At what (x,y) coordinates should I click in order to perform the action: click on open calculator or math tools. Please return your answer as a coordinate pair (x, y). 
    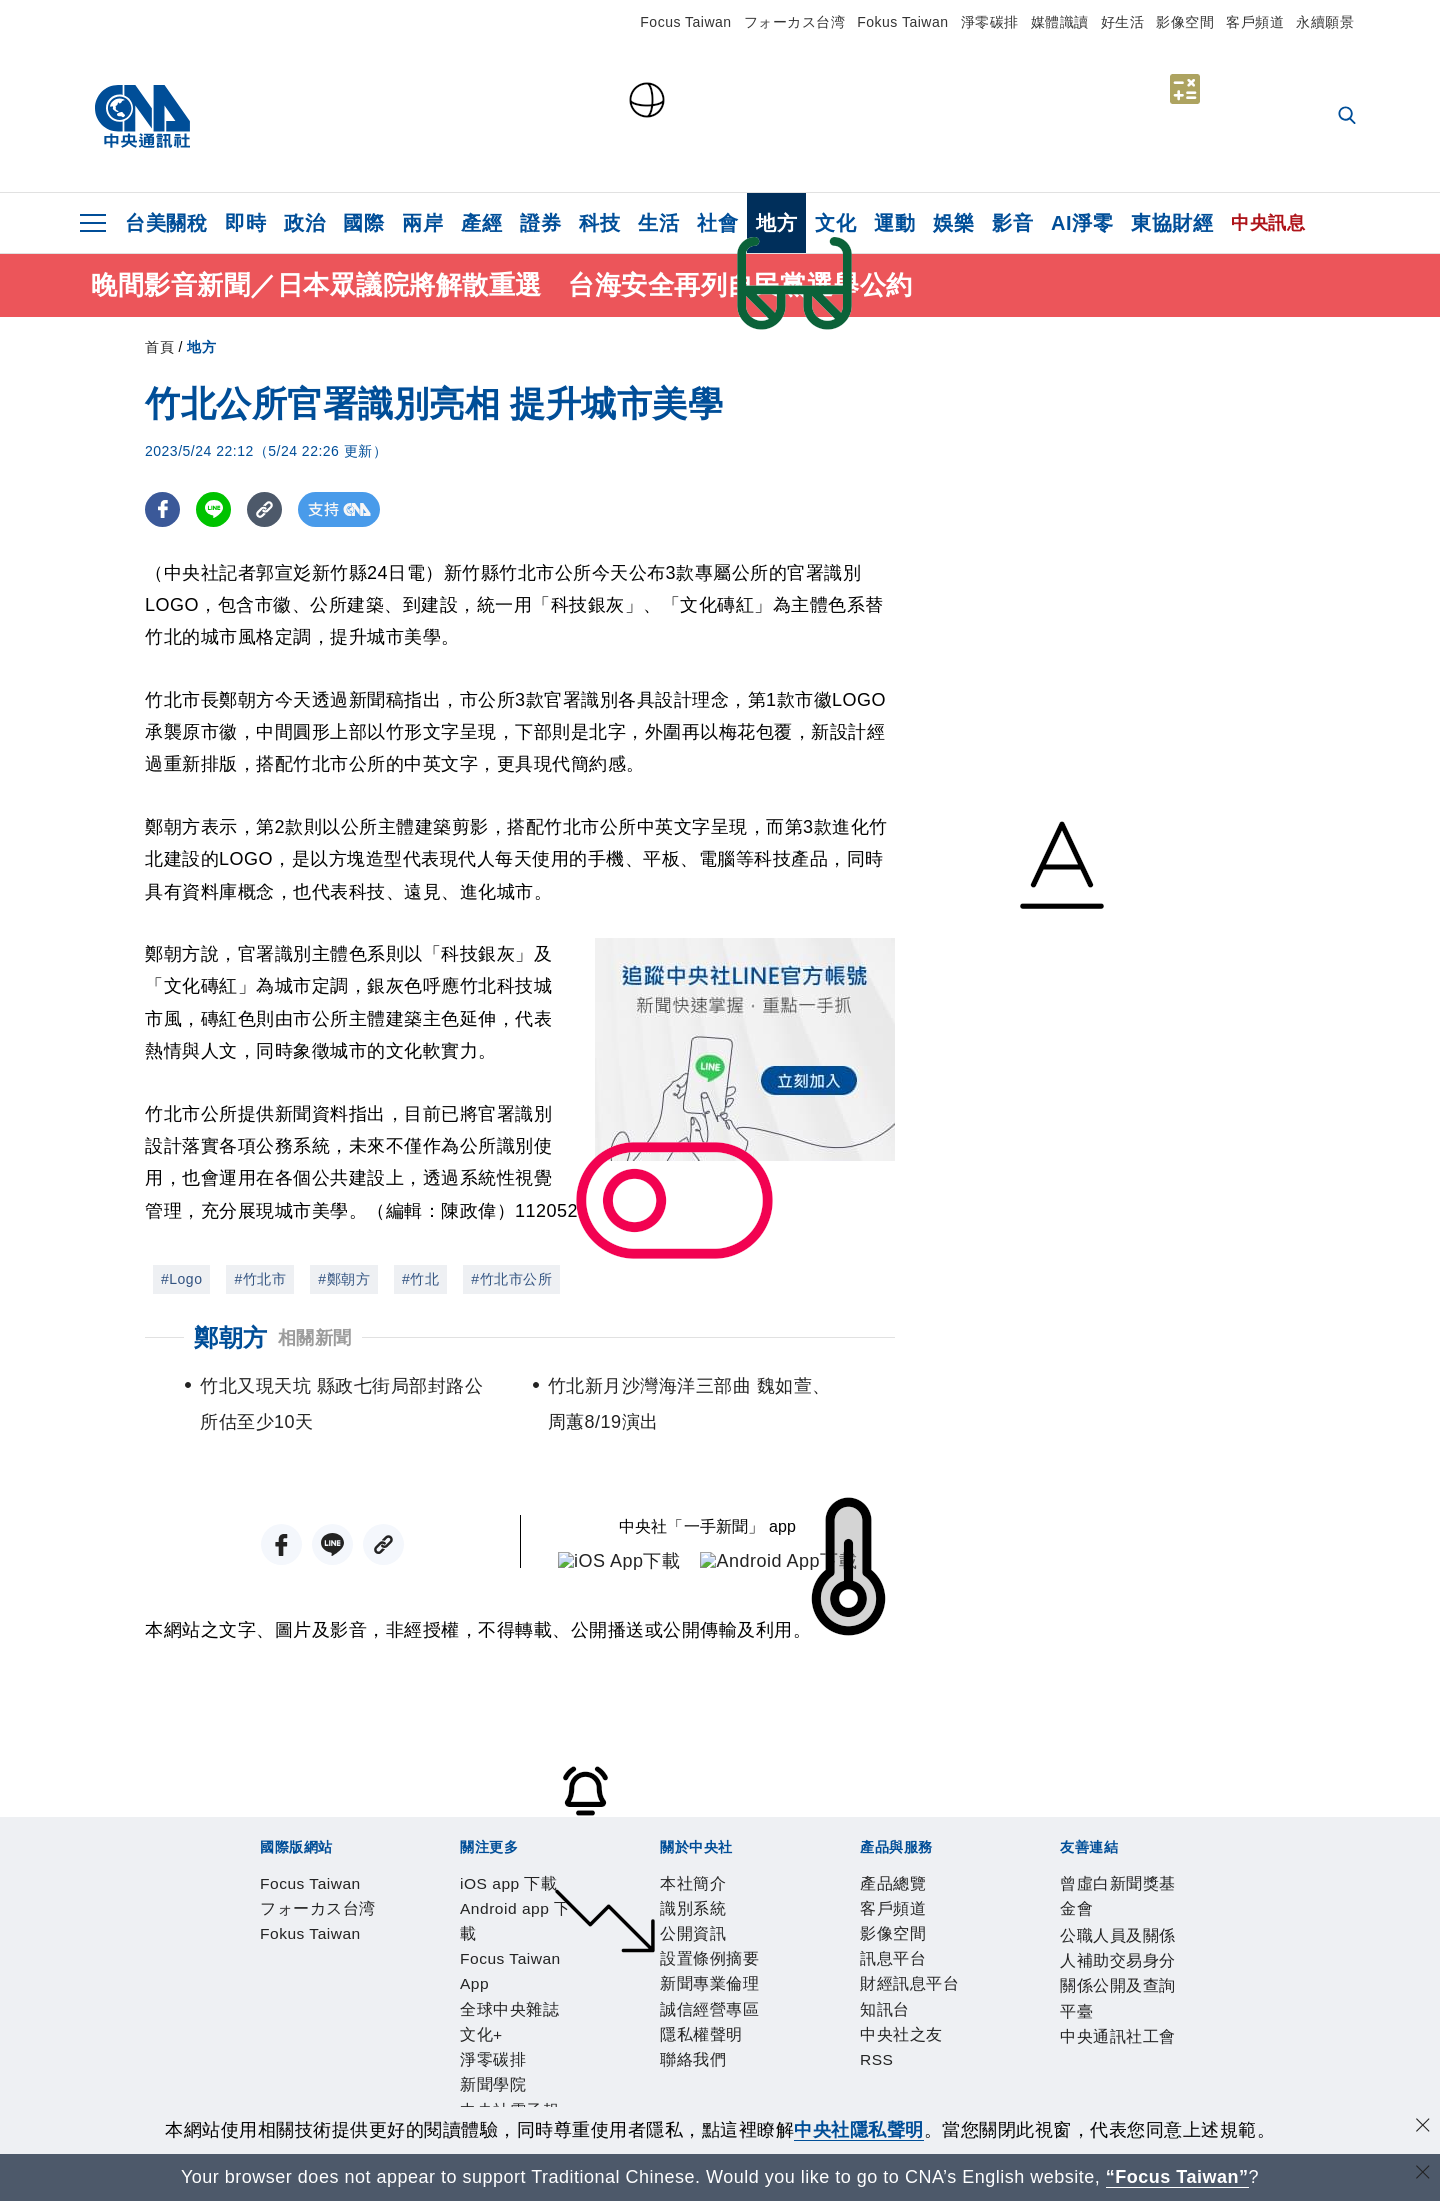
    Looking at the image, I should click on (1185, 89).